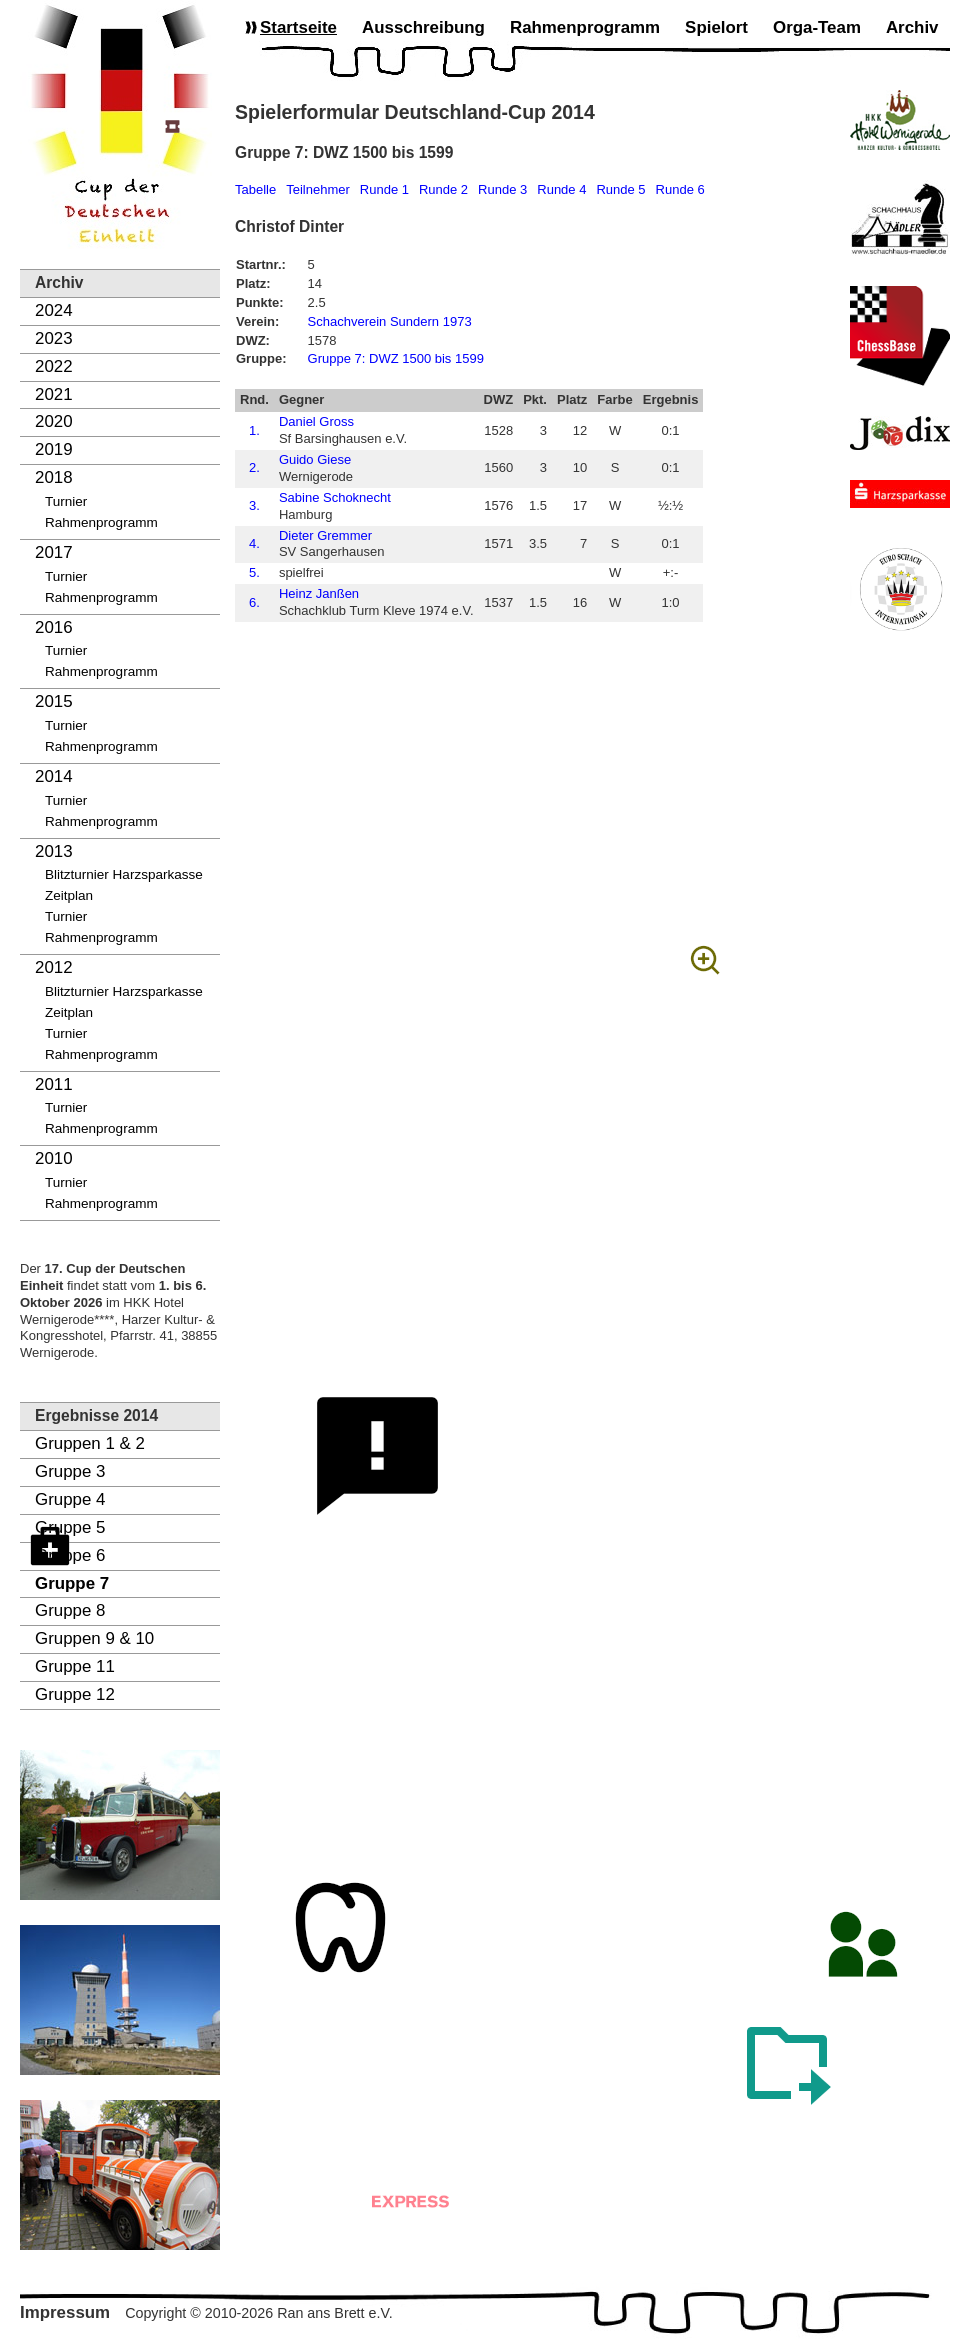  Describe the element at coordinates (705, 960) in the screenshot. I see `zoom in on content` at that location.